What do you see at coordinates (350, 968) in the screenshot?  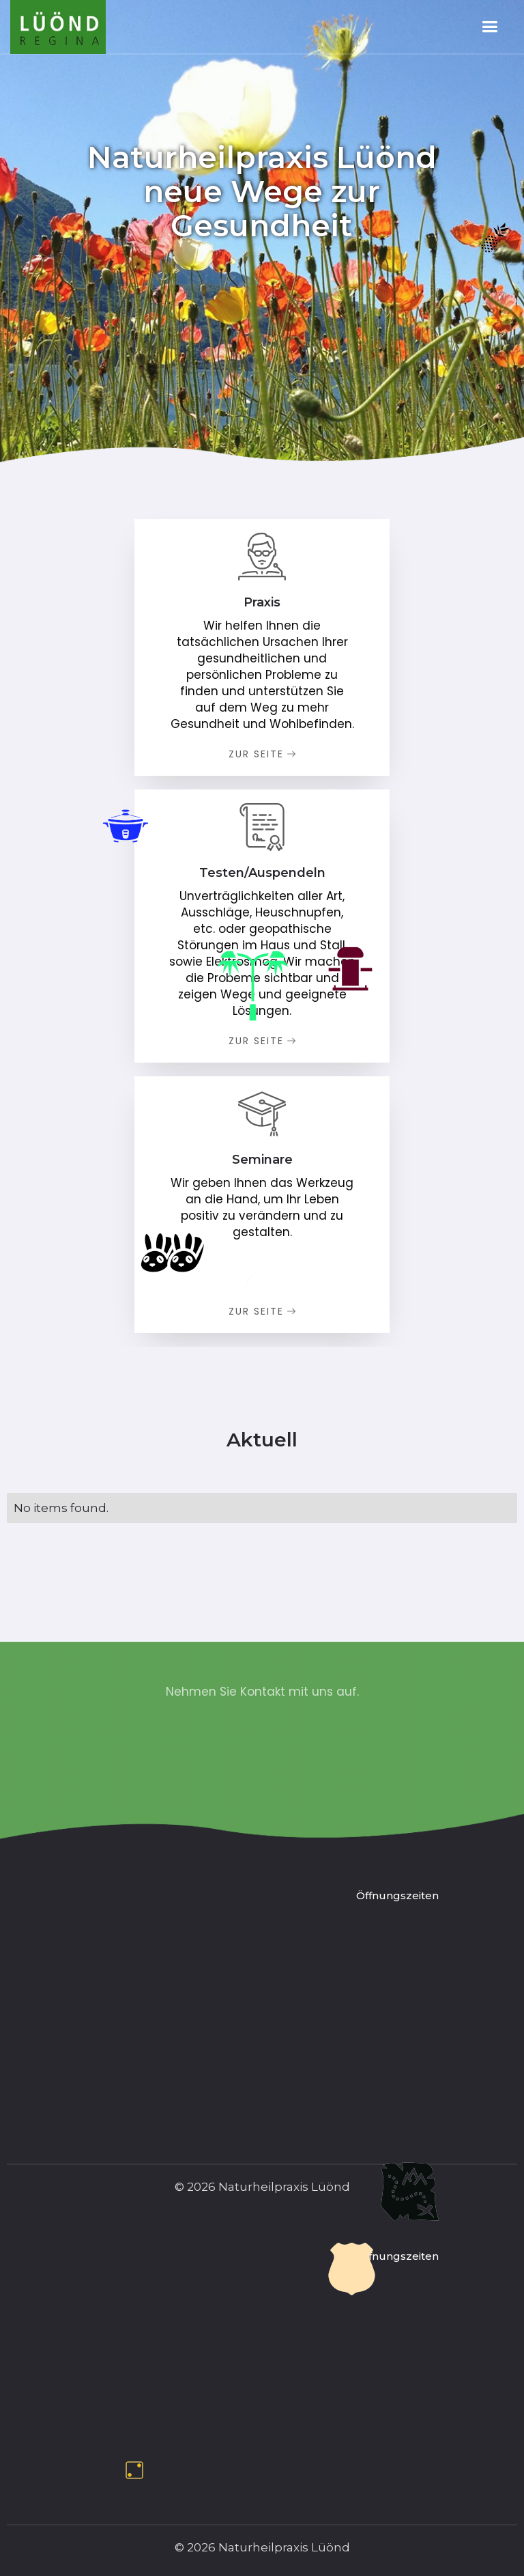 I see `indicates a docking or mooring point in a nautical game` at bounding box center [350, 968].